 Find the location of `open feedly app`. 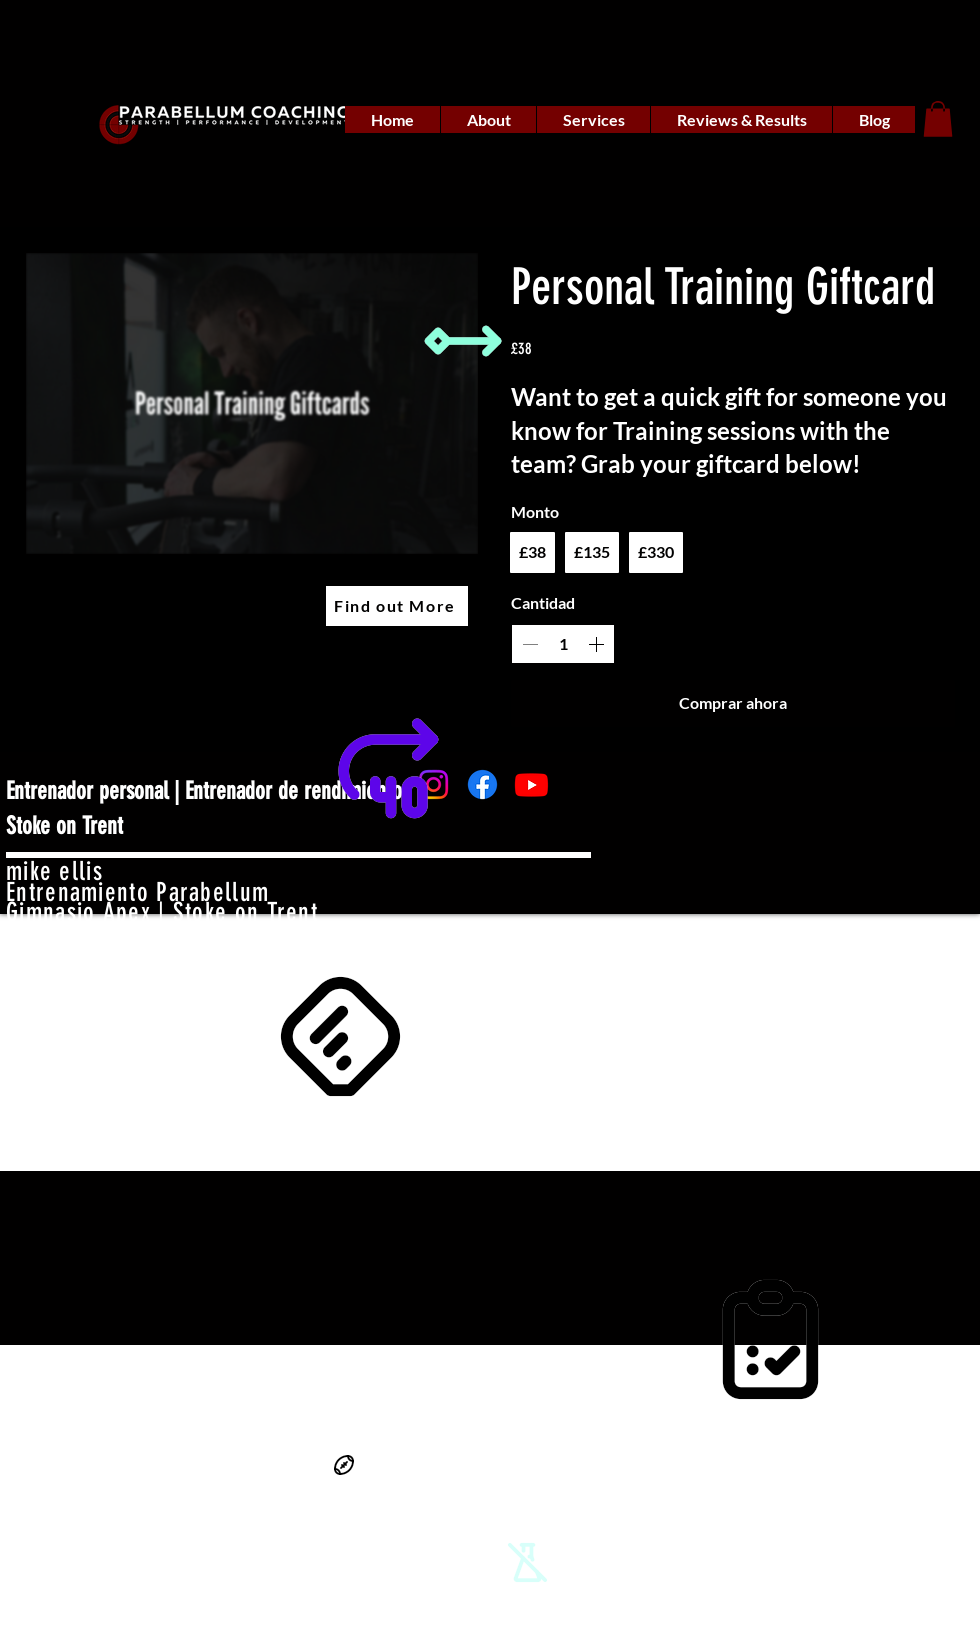

open feedly app is located at coordinates (340, 1036).